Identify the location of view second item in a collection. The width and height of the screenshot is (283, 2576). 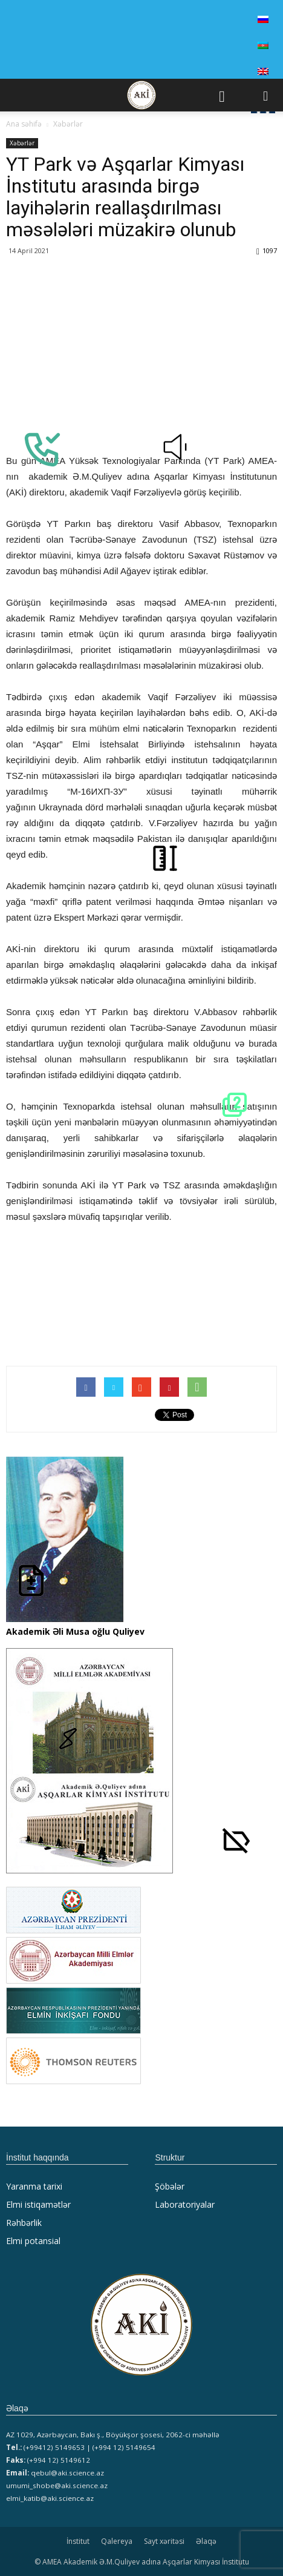
(235, 1105).